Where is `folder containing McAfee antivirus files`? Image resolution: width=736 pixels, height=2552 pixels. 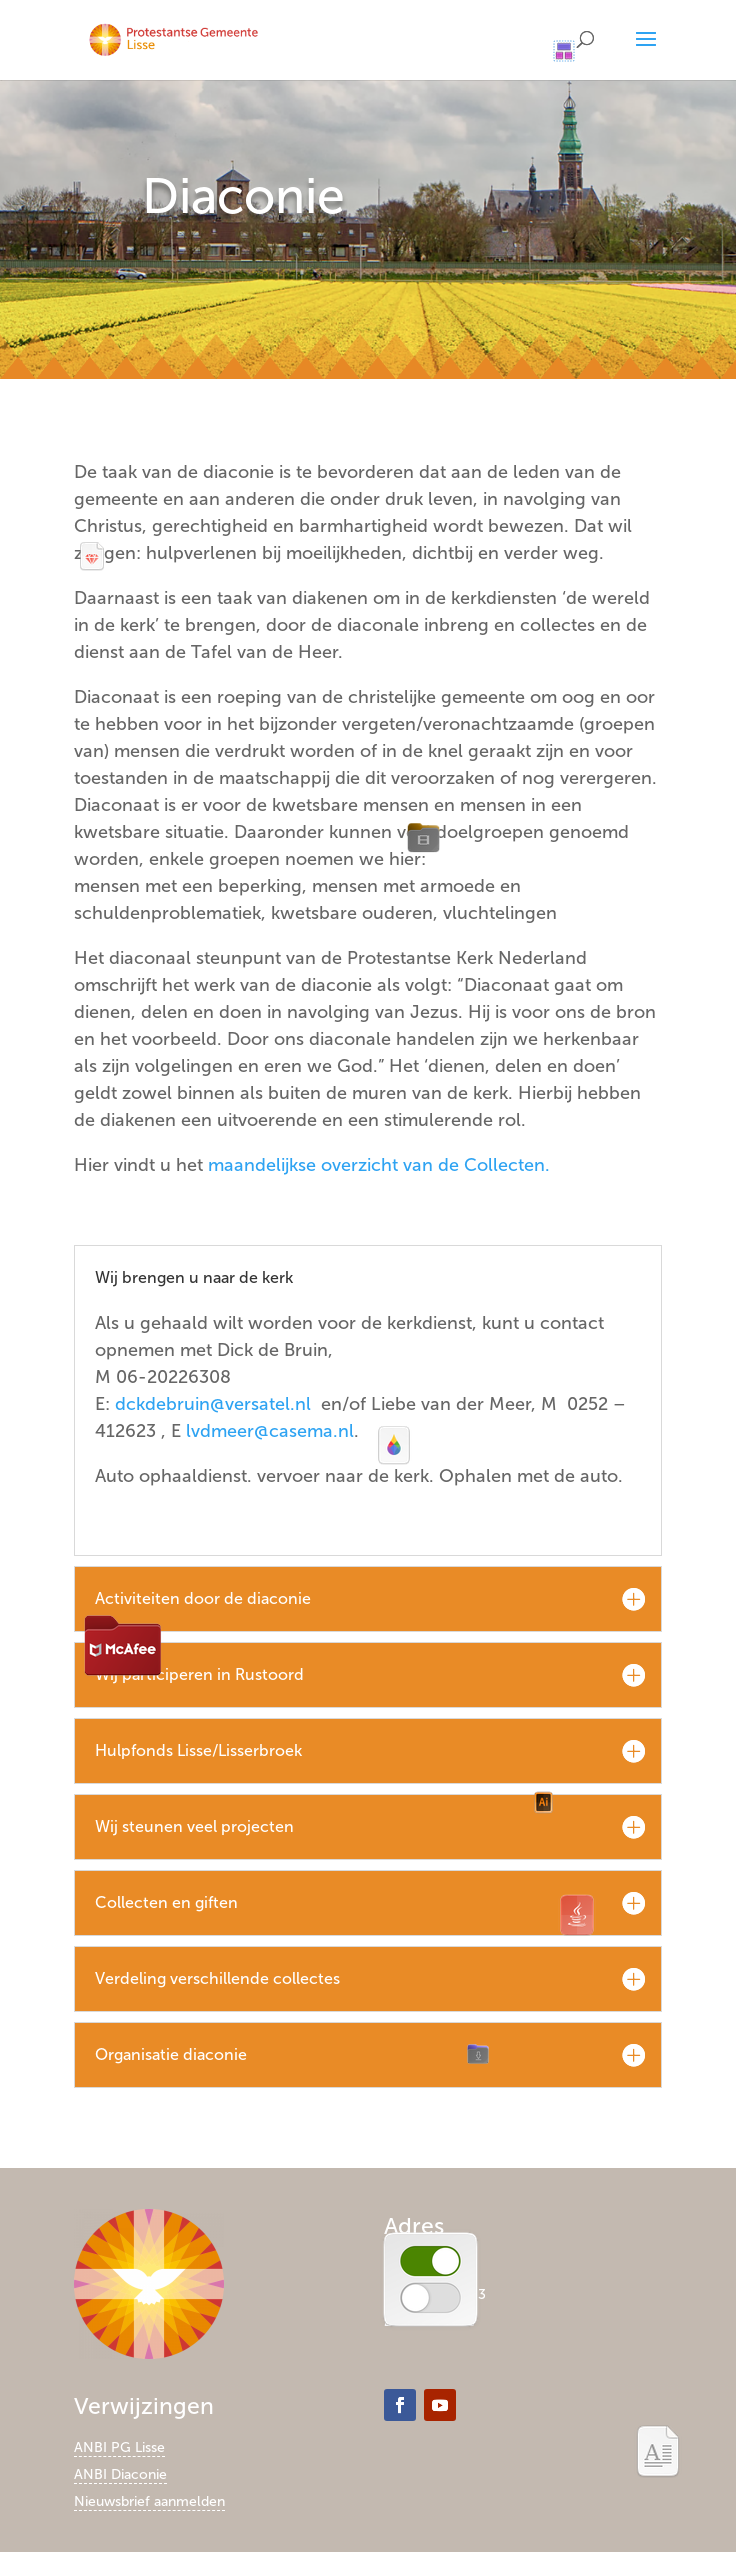 folder containing McAfee antivirus files is located at coordinates (122, 1647).